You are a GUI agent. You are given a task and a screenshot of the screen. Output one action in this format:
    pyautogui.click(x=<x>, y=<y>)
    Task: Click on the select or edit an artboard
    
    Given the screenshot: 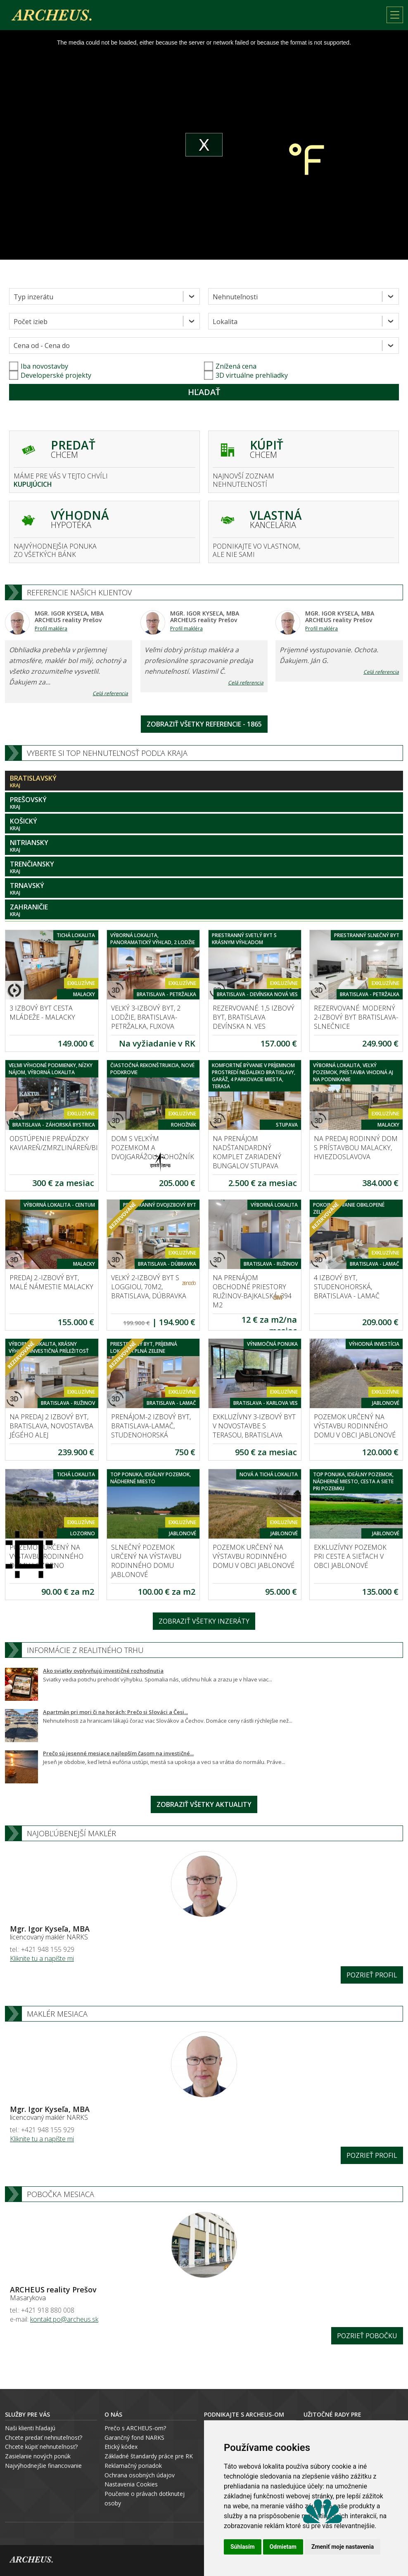 What is the action you would take?
    pyautogui.click(x=29, y=1554)
    